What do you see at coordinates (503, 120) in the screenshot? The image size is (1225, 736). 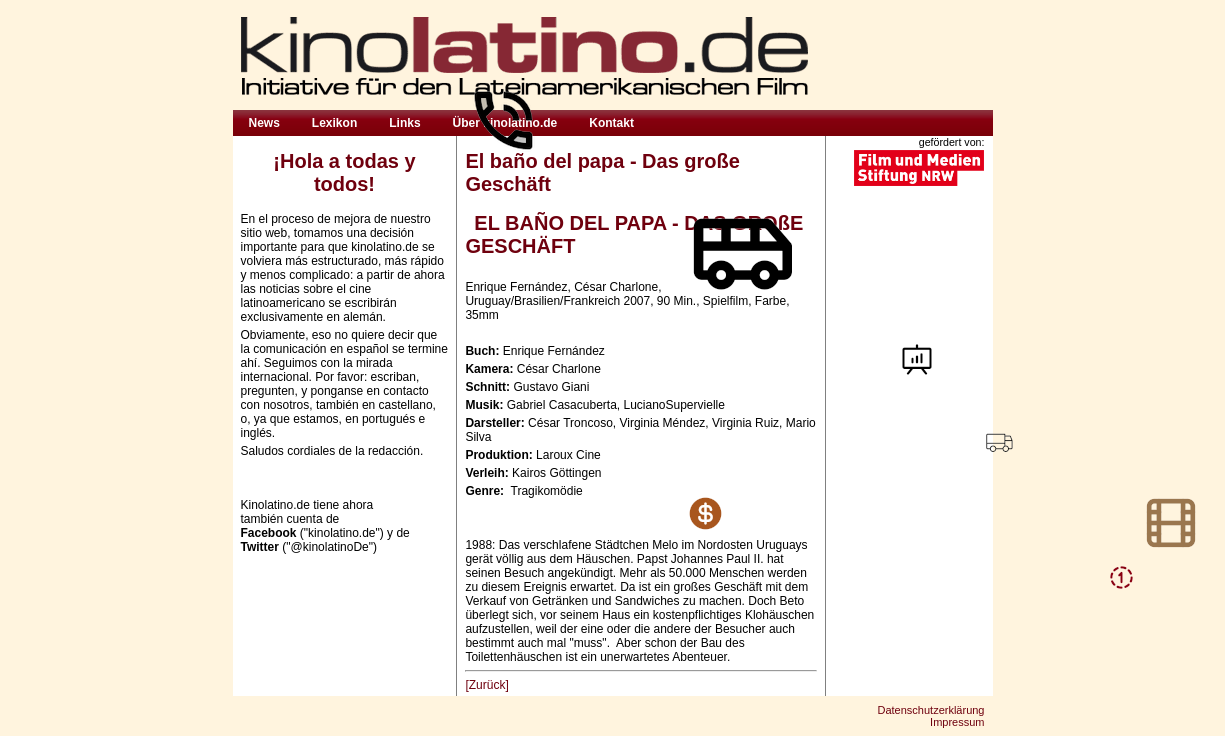 I see `indicates an active phone call in progress` at bounding box center [503, 120].